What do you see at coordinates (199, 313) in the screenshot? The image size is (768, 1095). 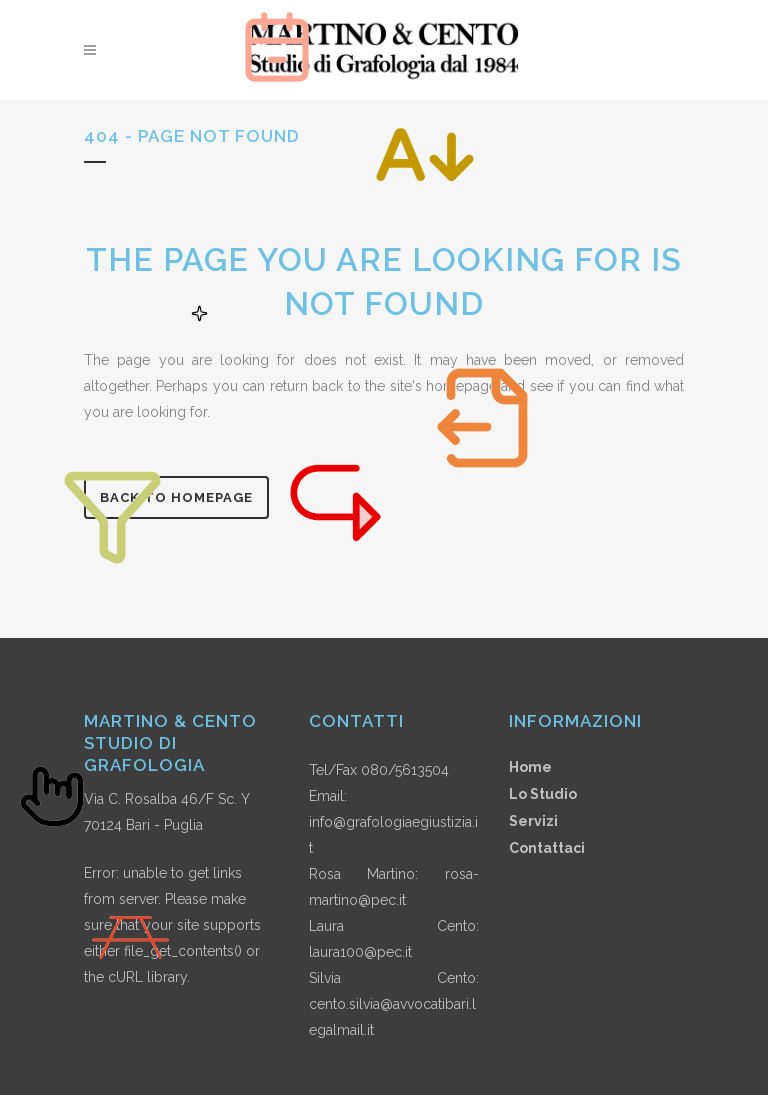 I see `indicates AI-generated or enhanced content` at bounding box center [199, 313].